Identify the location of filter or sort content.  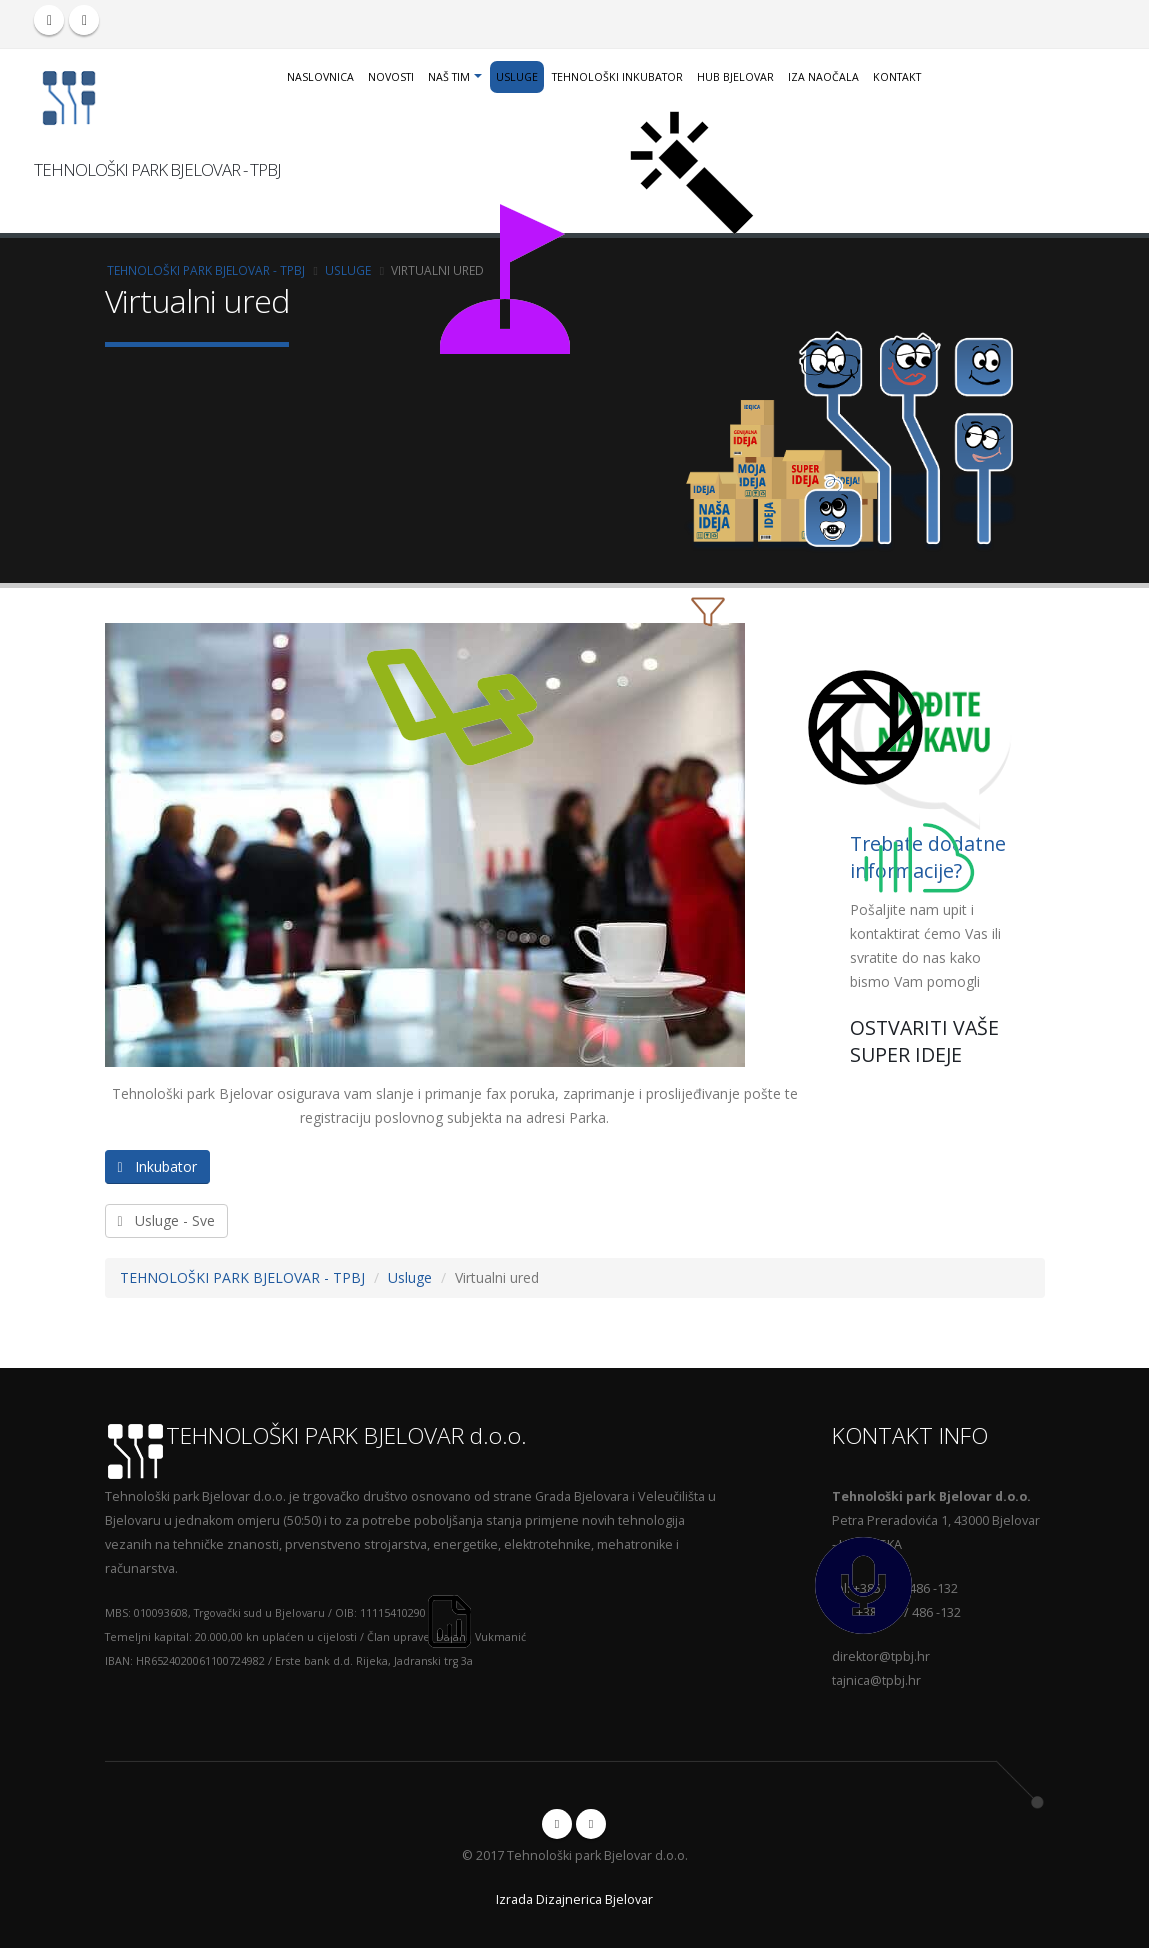
(708, 612).